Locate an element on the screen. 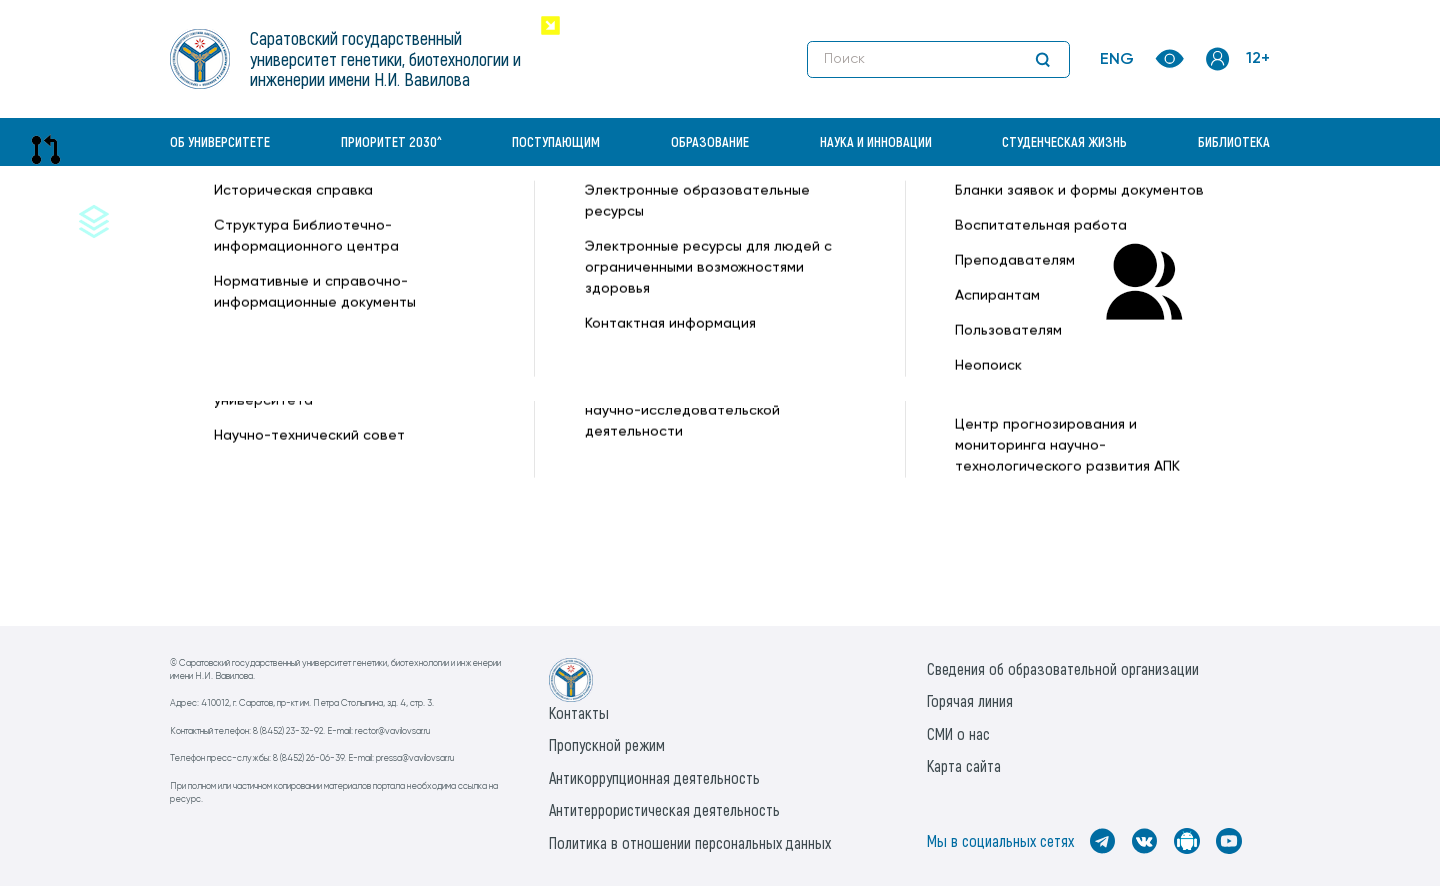 This screenshot has width=1440, height=886. view group members is located at coordinates (1142, 283).